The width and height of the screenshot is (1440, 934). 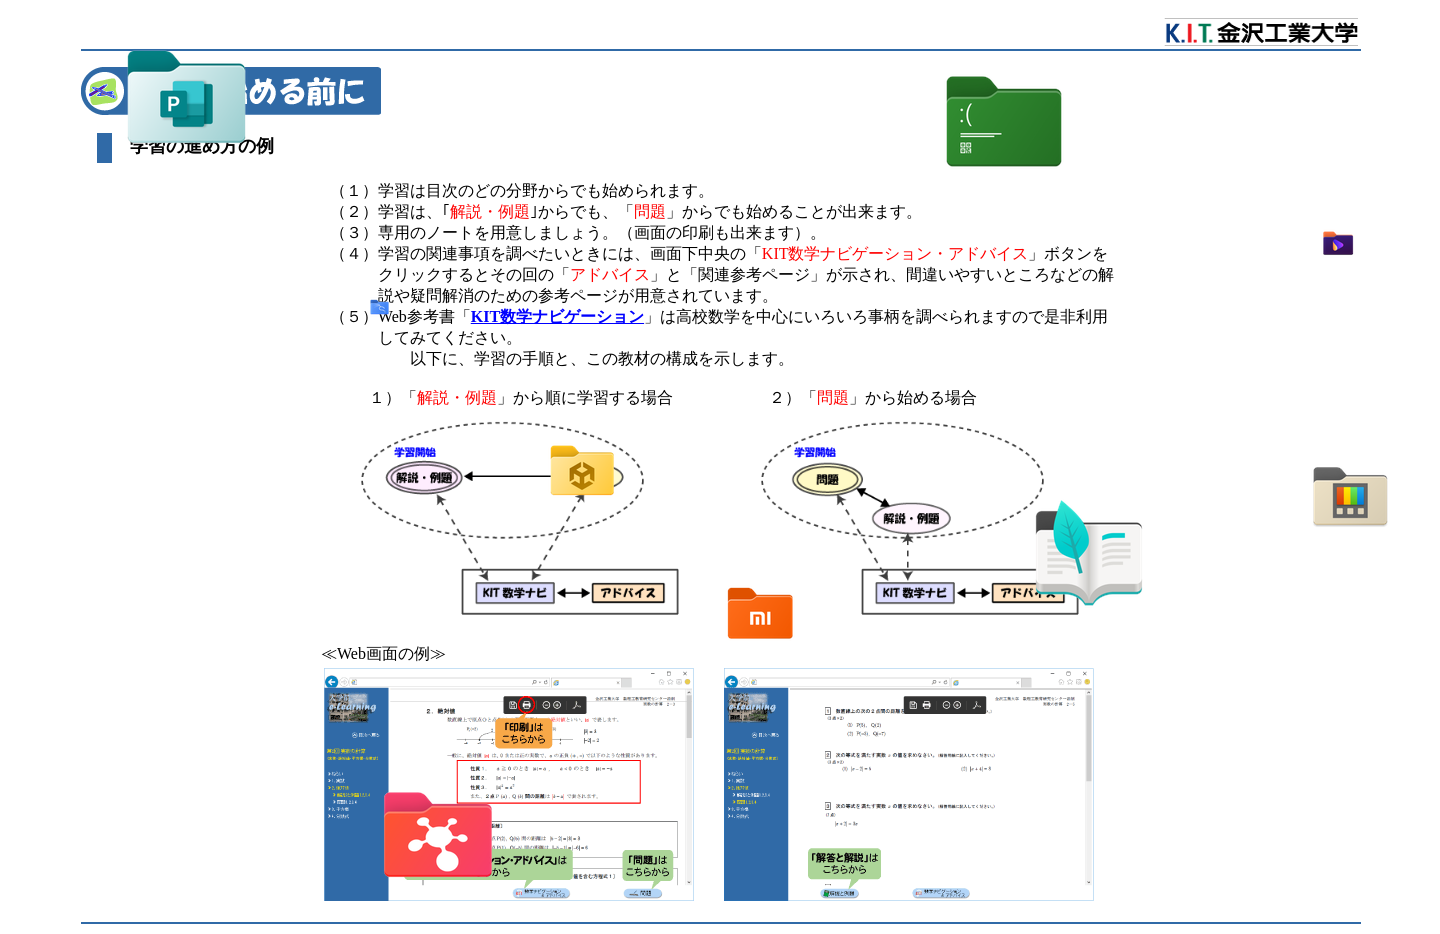 I want to click on open folder containing kali linux files, so click(x=379, y=307).